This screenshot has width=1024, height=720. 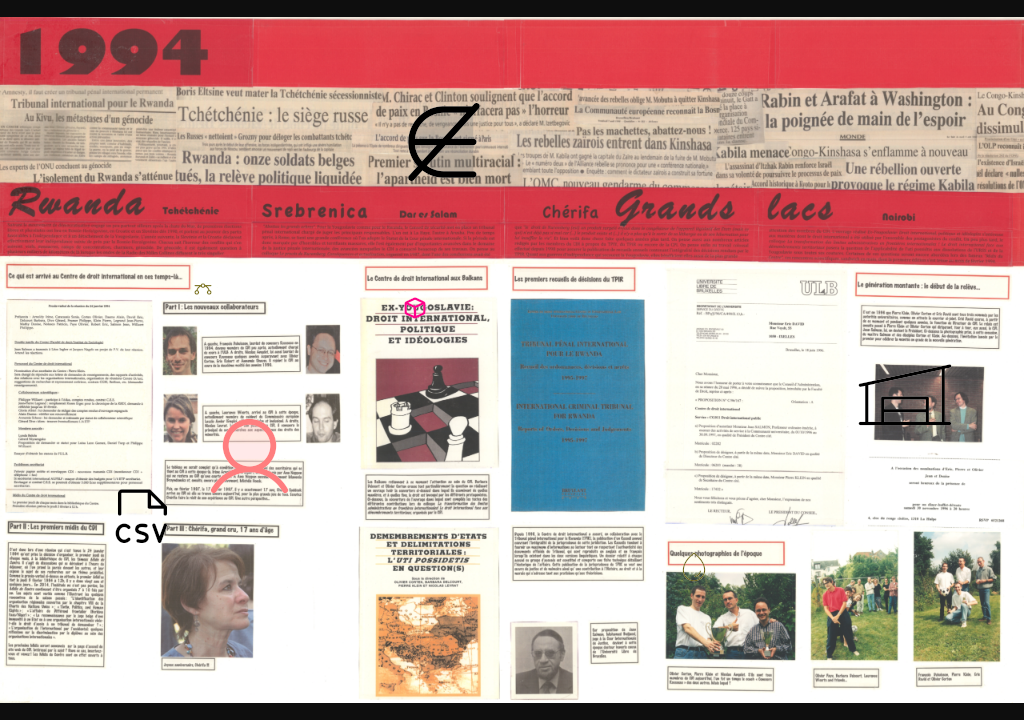 What do you see at coordinates (444, 142) in the screenshot?
I see `indicates an item is not a member of a set` at bounding box center [444, 142].